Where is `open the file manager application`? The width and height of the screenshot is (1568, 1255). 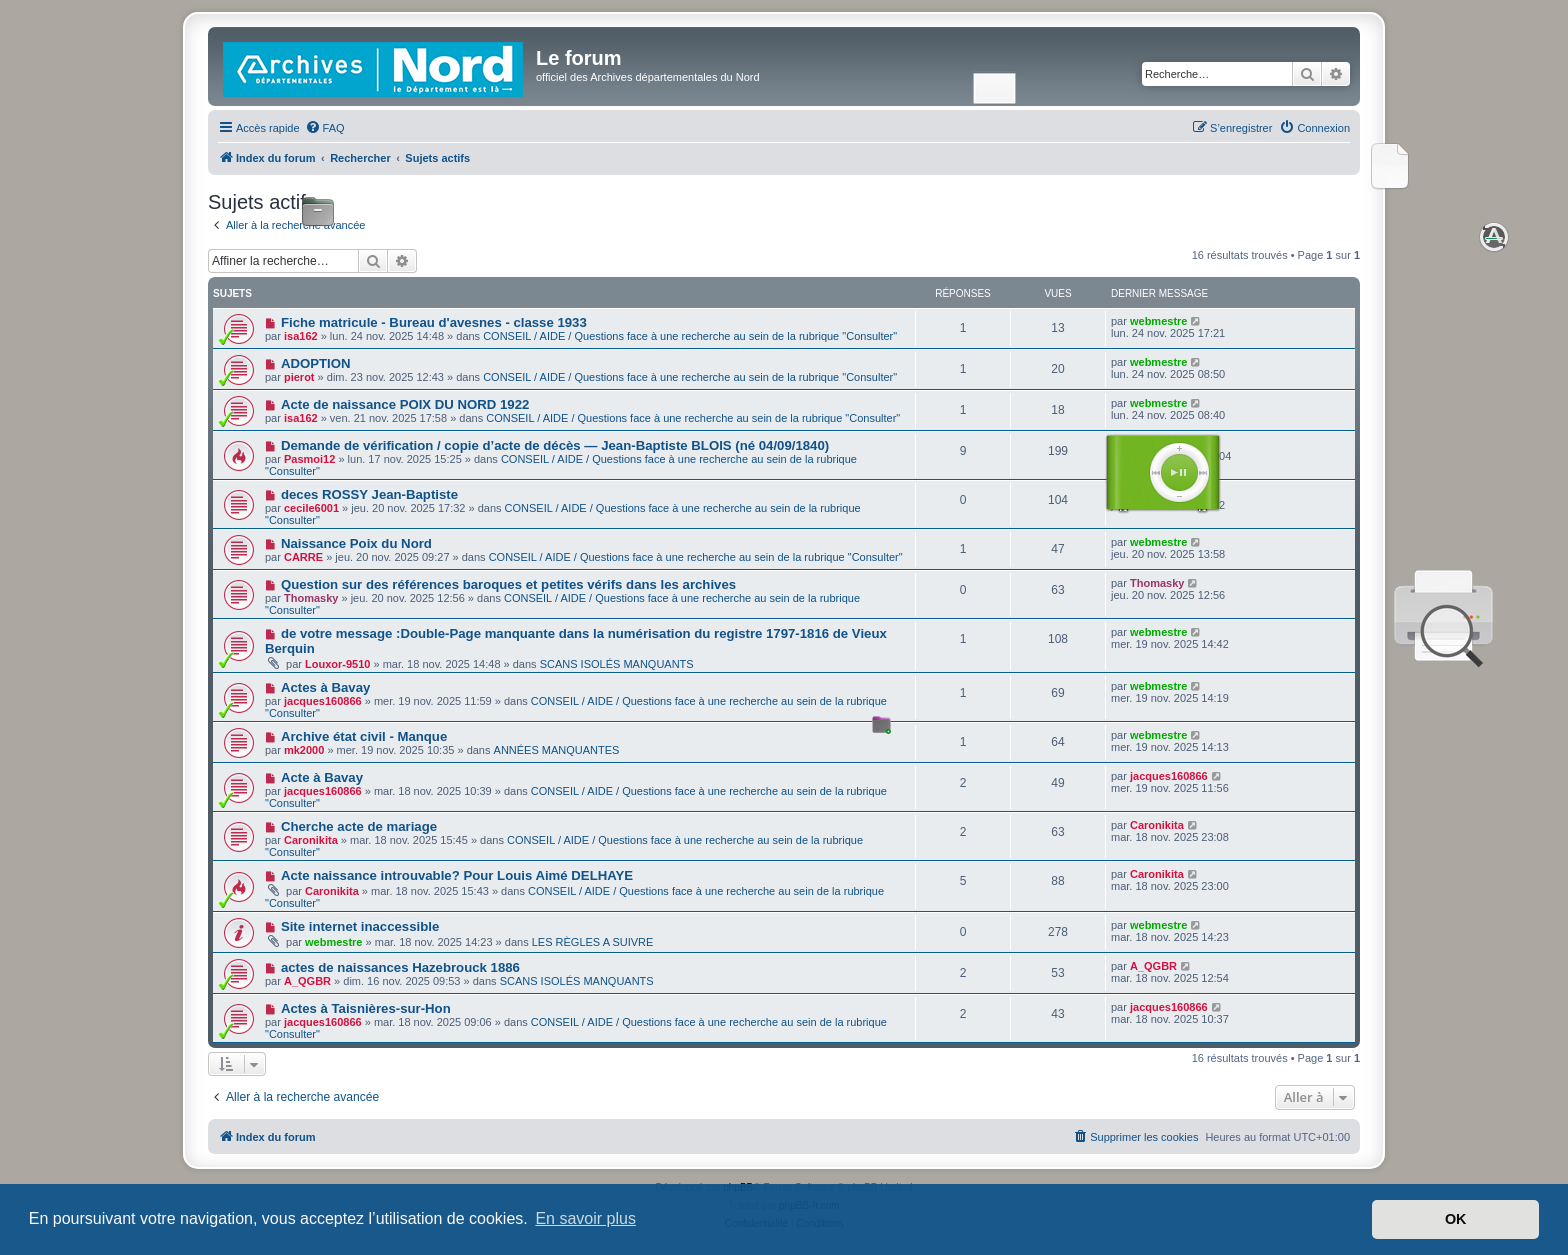
open the file manager application is located at coordinates (318, 211).